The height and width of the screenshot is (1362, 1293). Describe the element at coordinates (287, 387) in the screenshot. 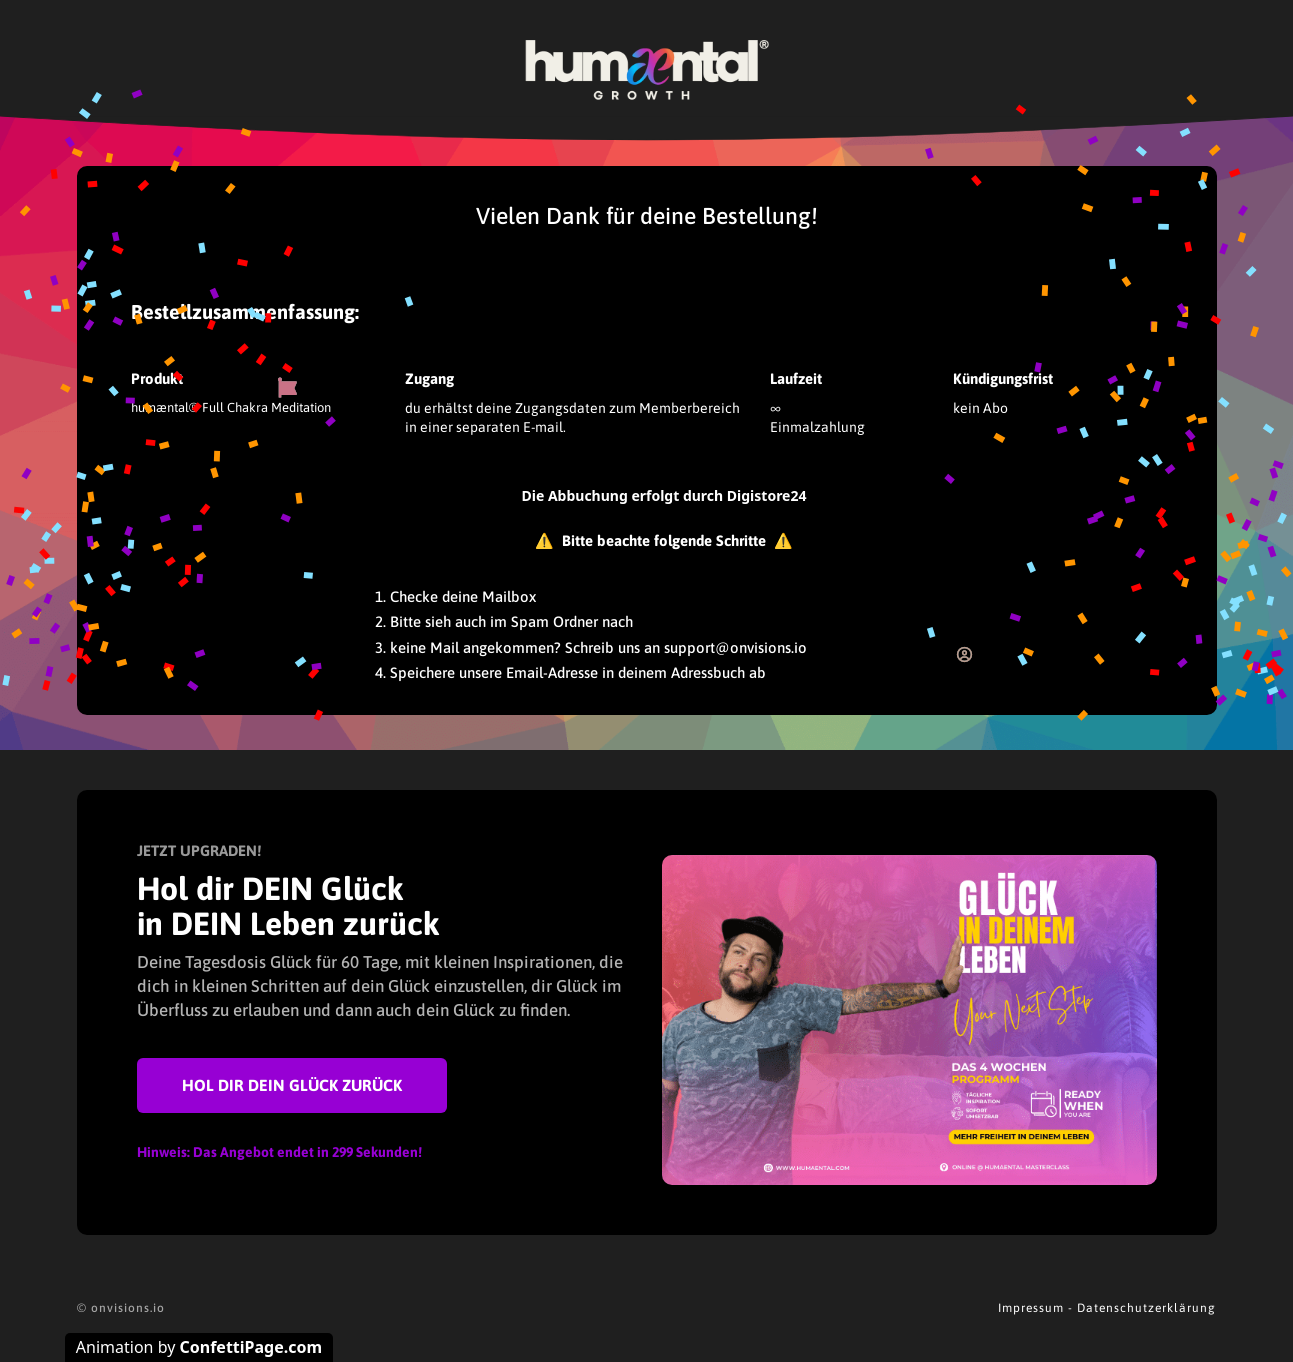

I see `font awesome brand logo` at that location.